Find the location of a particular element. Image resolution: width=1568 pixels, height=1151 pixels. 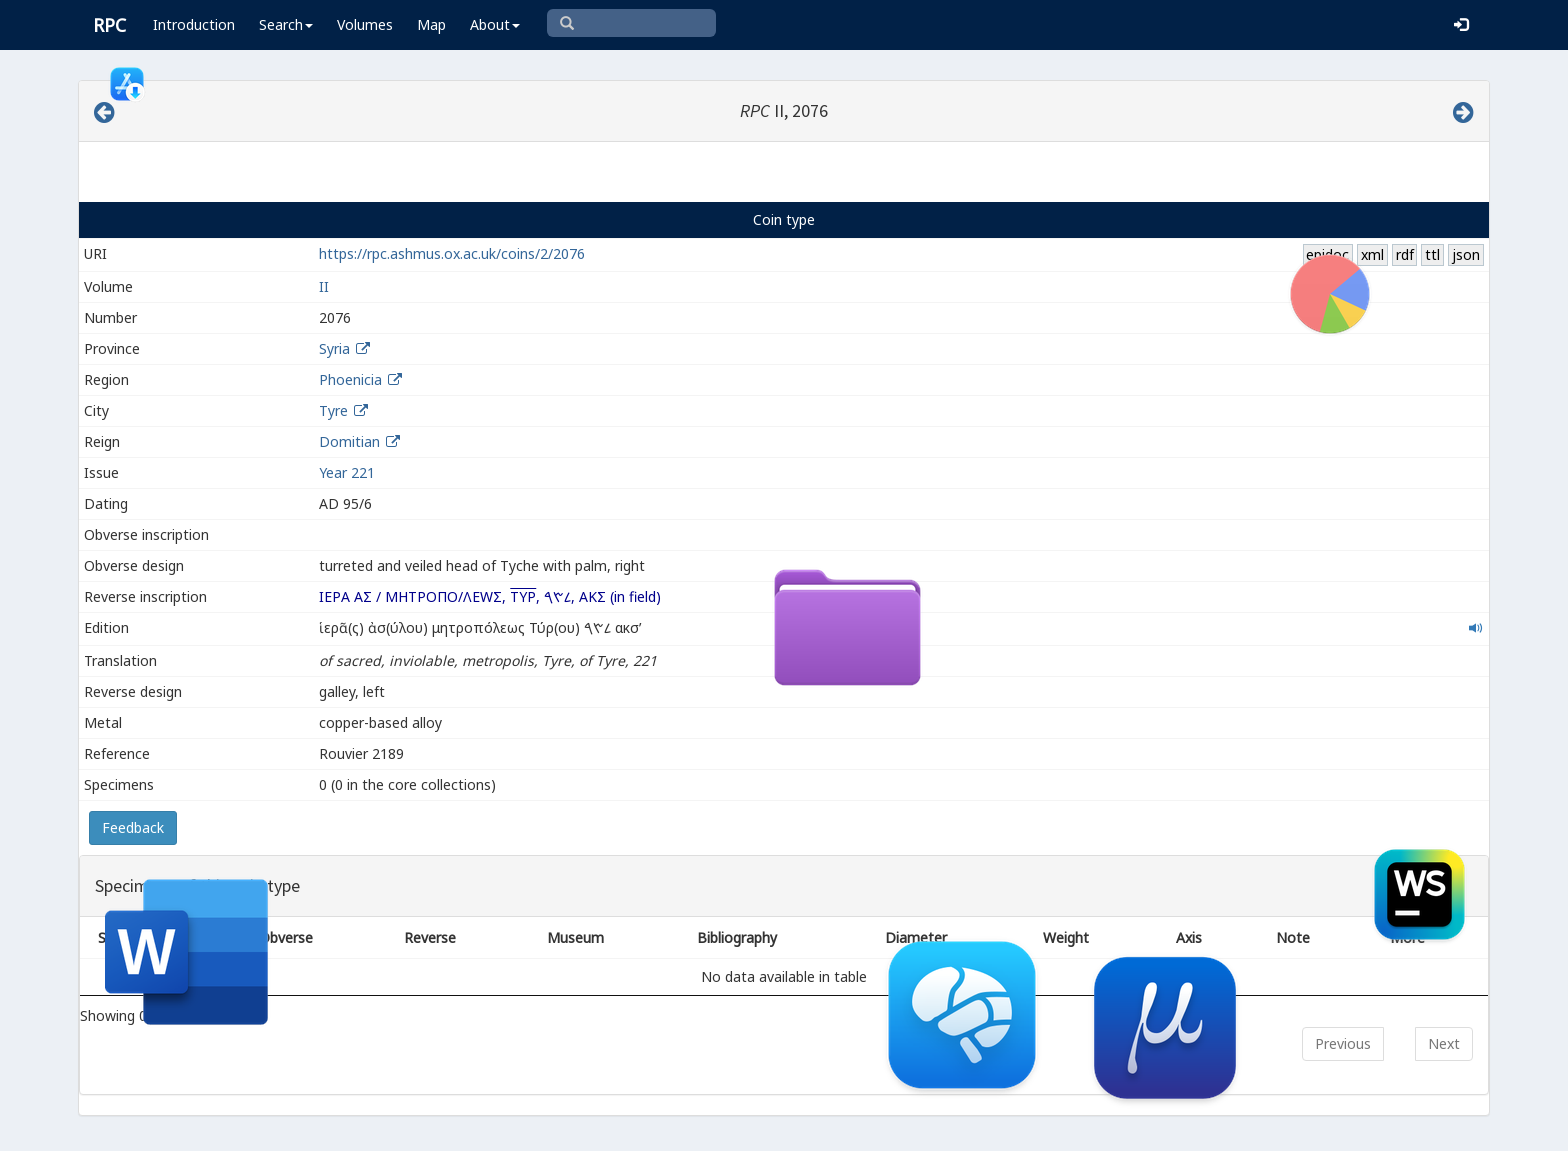

install or download new applications is located at coordinates (127, 84).